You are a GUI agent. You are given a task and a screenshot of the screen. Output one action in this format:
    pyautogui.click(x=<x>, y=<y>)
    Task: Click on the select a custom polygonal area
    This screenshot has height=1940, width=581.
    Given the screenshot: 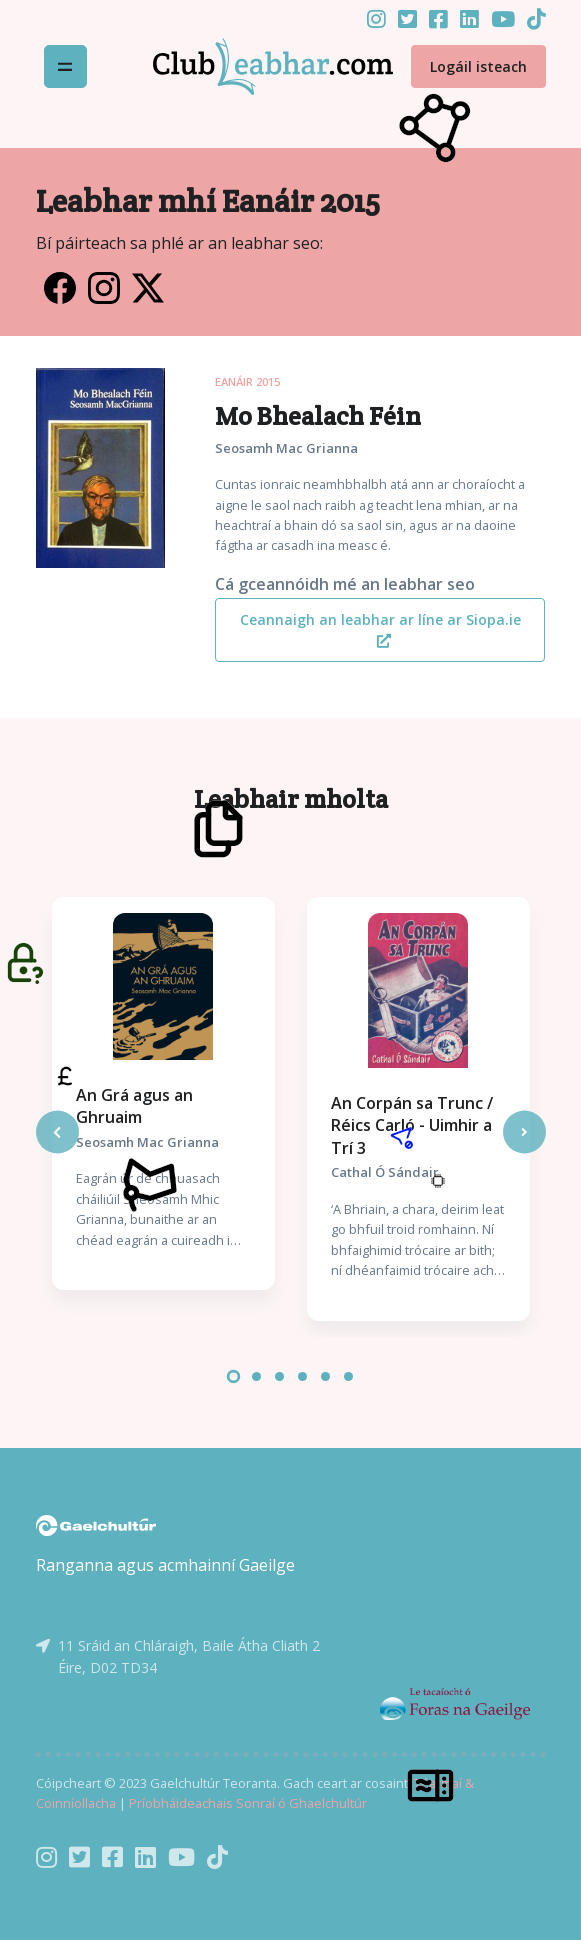 What is the action you would take?
    pyautogui.click(x=150, y=1185)
    